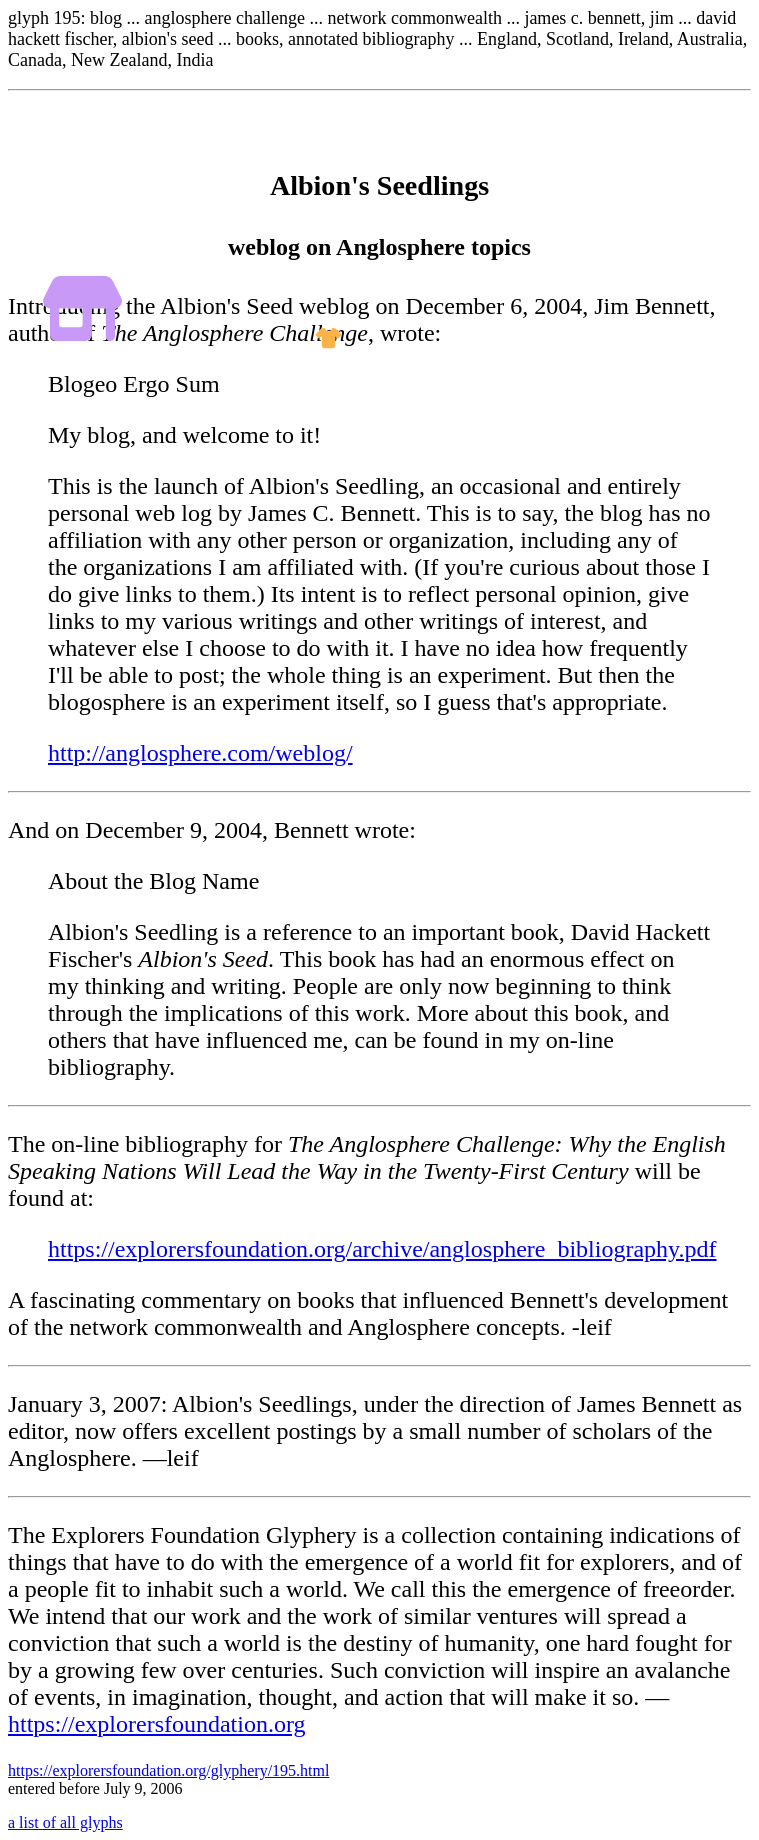 This screenshot has width=759, height=1840. Describe the element at coordinates (328, 337) in the screenshot. I see `browse clothing or apparel items` at that location.